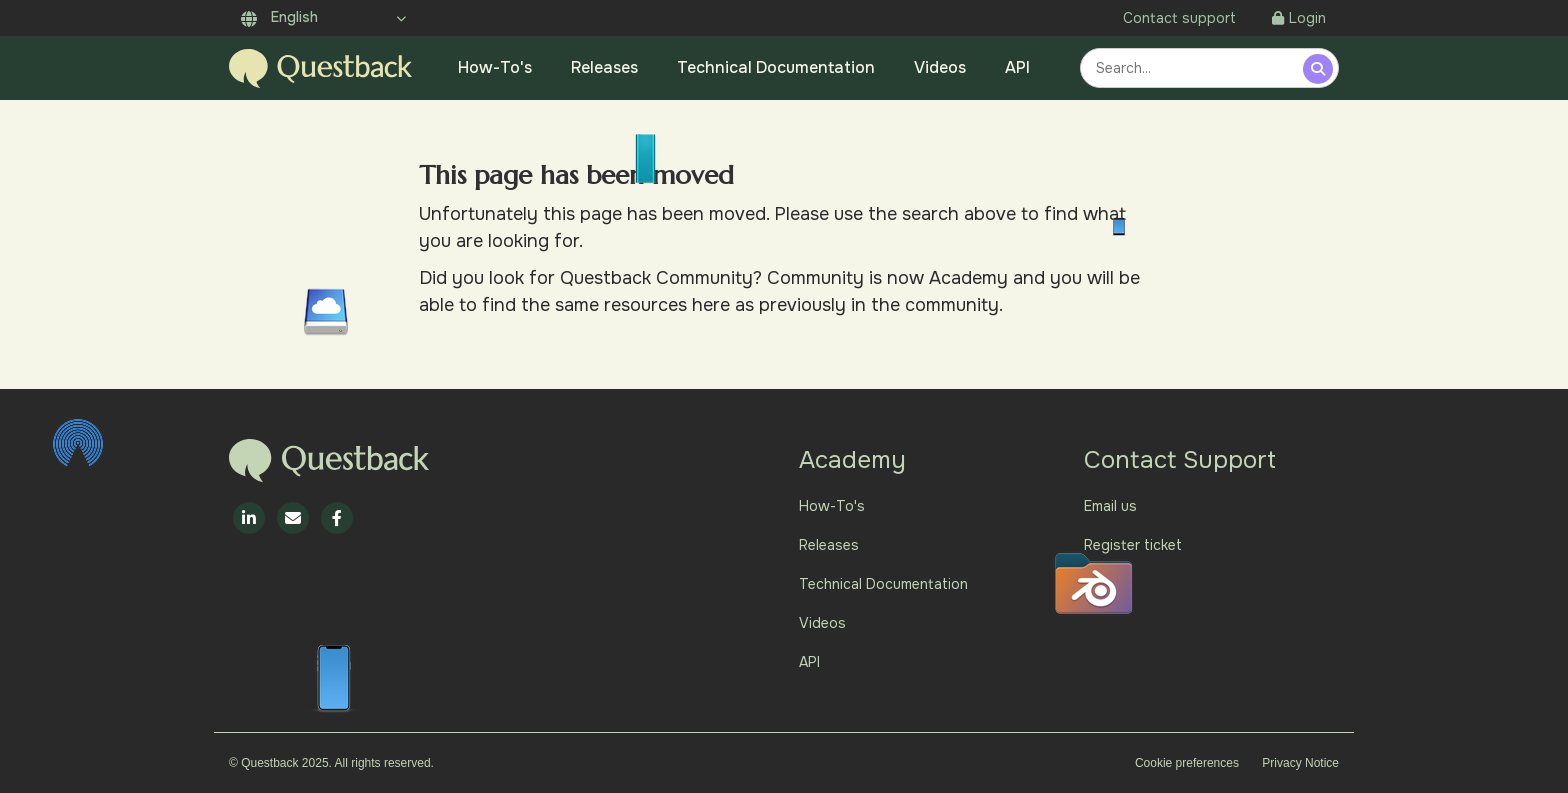 This screenshot has width=1568, height=793. Describe the element at coordinates (334, 679) in the screenshot. I see `iPhone 12 device icon` at that location.